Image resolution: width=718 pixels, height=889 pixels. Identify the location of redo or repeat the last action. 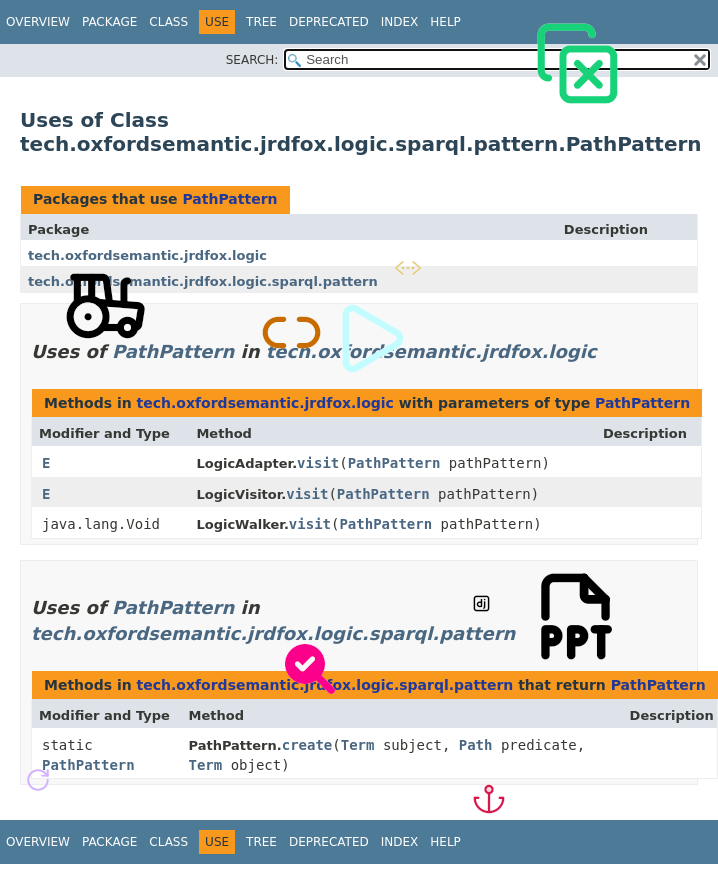
(38, 780).